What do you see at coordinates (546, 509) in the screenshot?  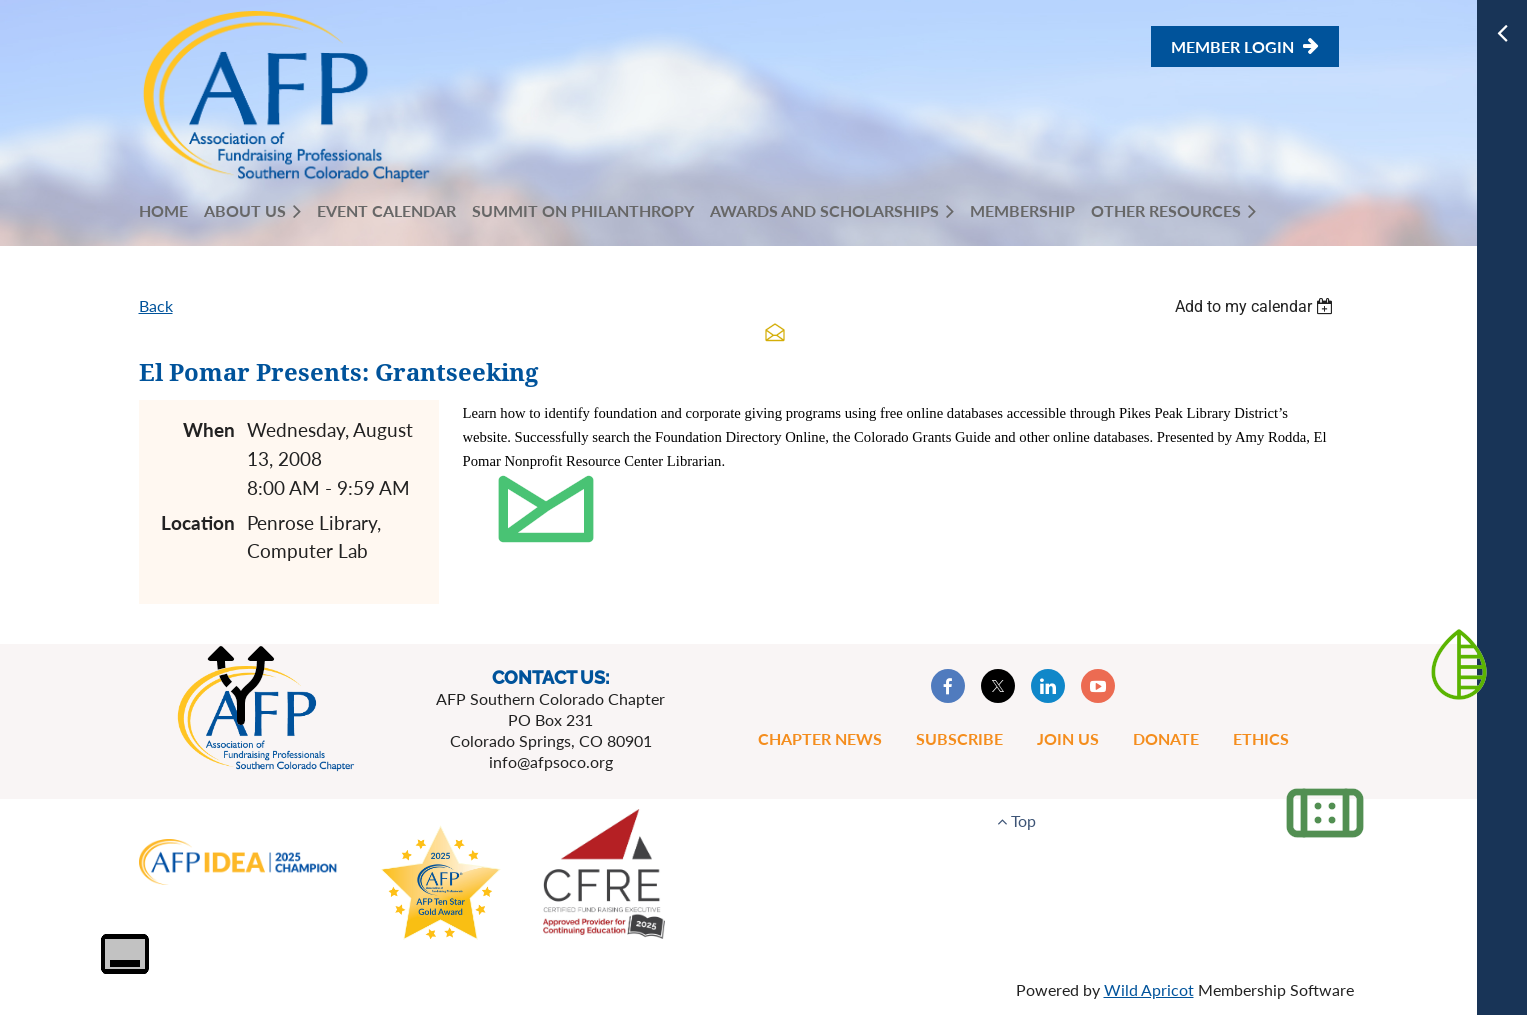 I see `campaign monitor logo` at bounding box center [546, 509].